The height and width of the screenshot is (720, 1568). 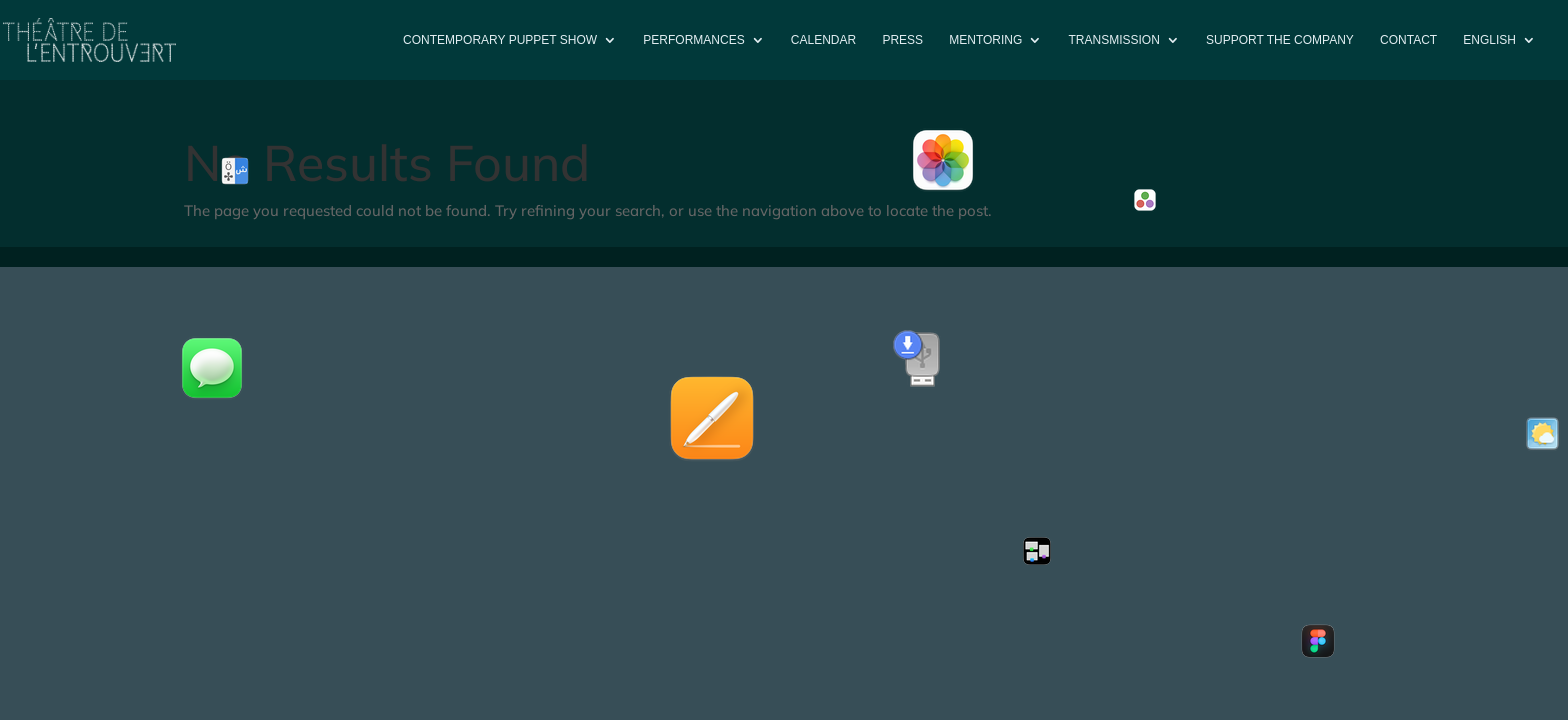 What do you see at coordinates (943, 160) in the screenshot?
I see `open the Photos app` at bounding box center [943, 160].